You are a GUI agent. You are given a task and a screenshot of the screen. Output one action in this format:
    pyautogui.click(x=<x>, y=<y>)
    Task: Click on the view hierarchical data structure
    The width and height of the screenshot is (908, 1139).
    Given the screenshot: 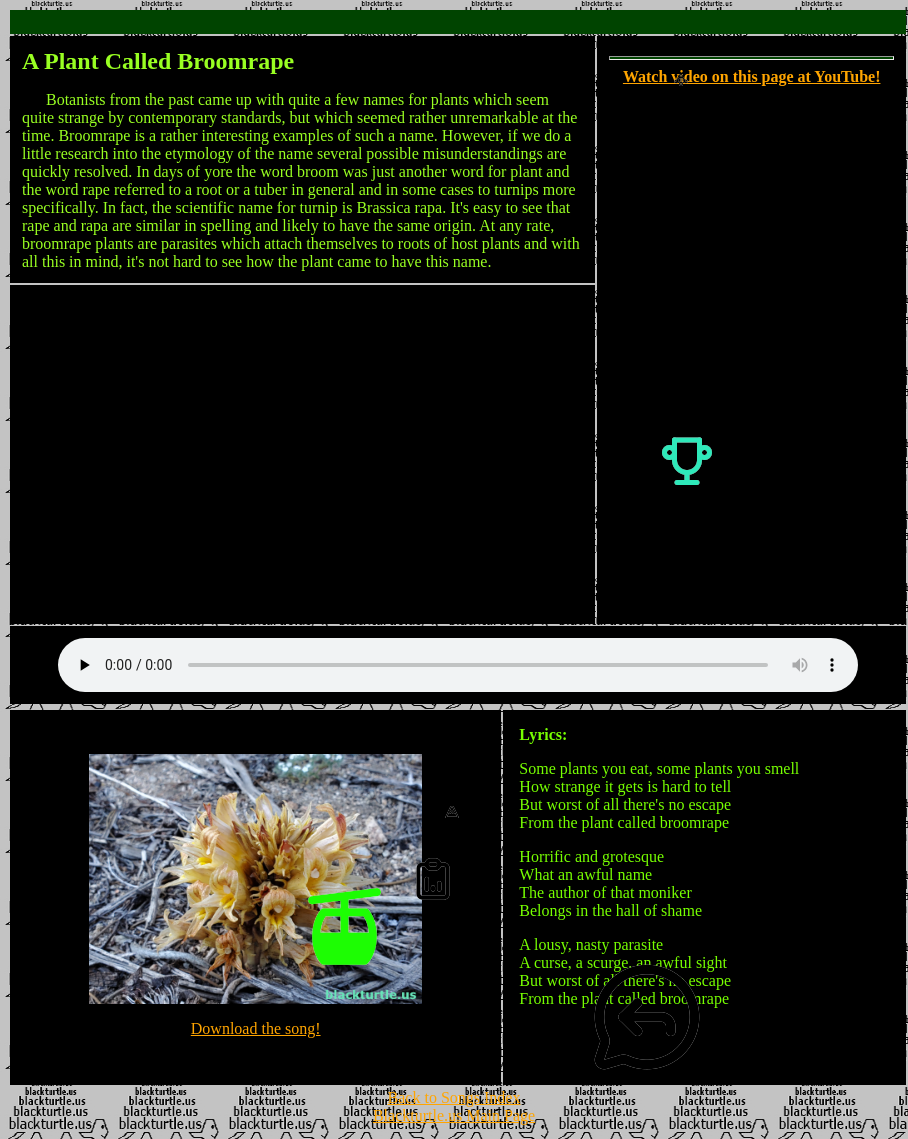 What is the action you would take?
    pyautogui.click(x=681, y=80)
    